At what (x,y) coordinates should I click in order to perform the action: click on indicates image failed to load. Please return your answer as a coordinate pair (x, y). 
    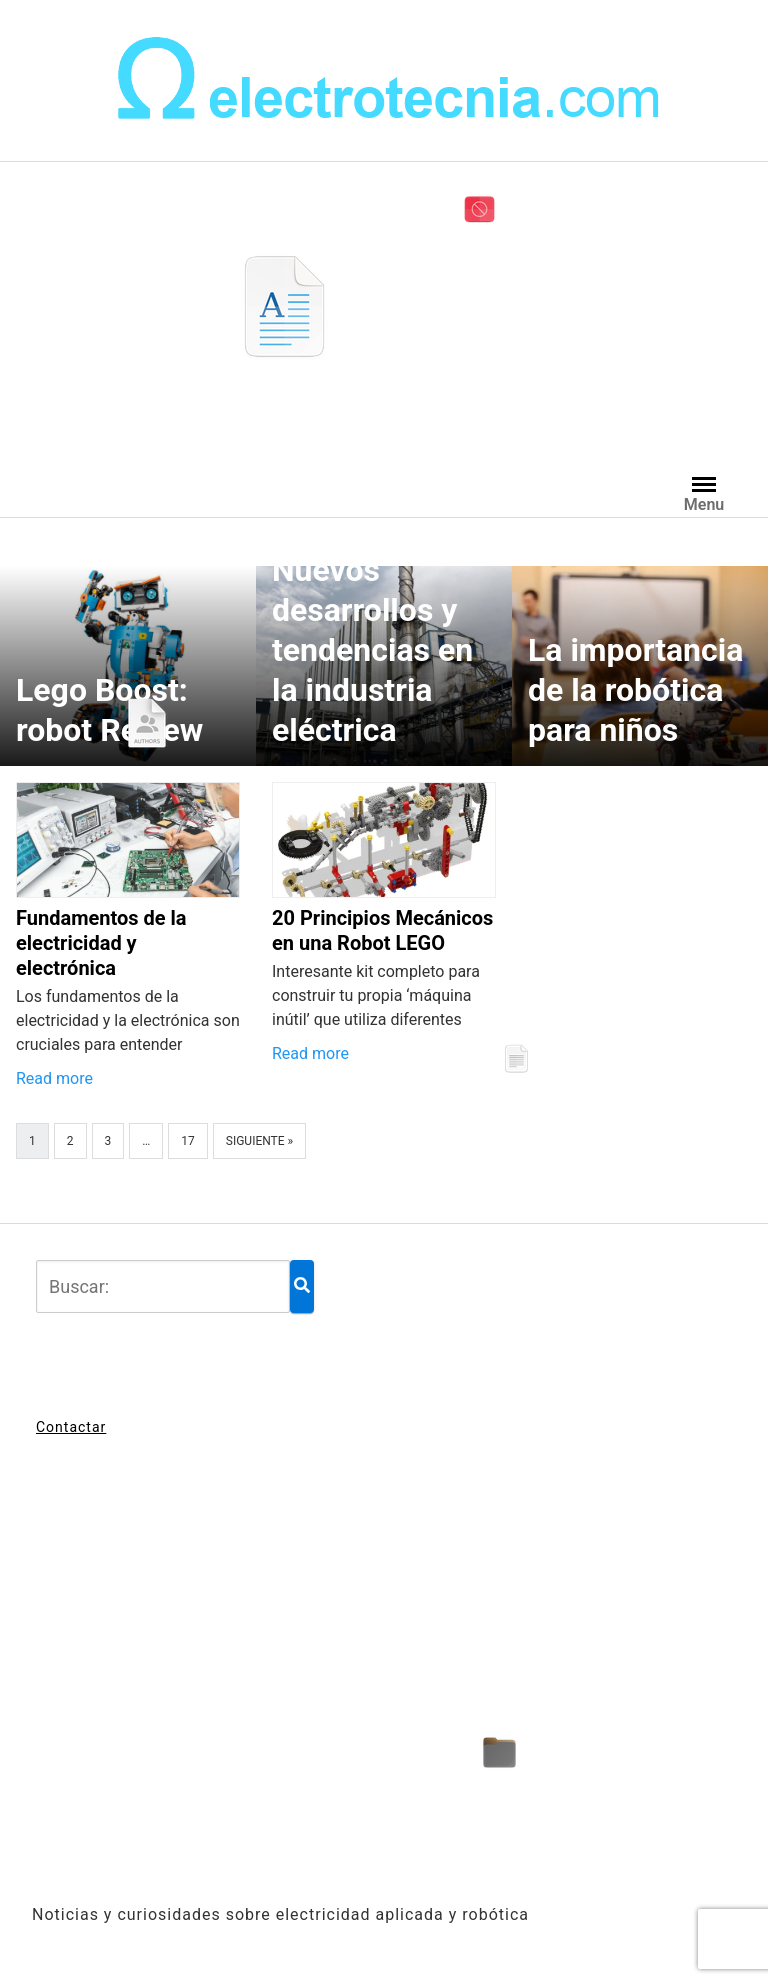
    Looking at the image, I should click on (479, 208).